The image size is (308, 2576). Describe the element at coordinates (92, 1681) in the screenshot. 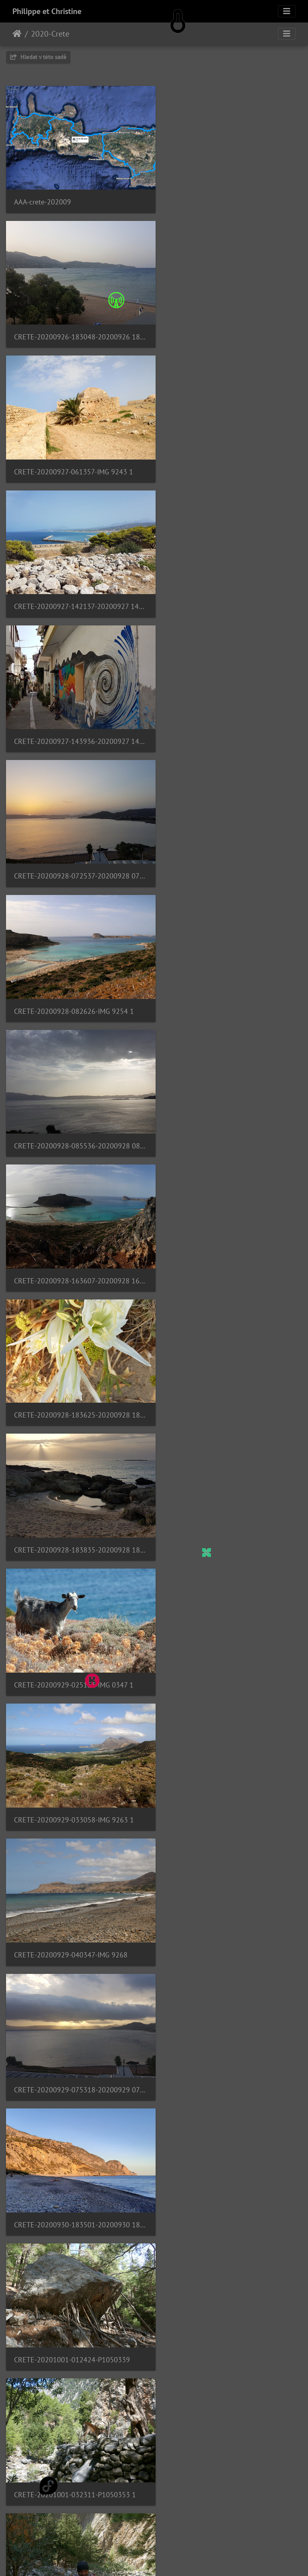

I see `konva javascript library logo` at that location.